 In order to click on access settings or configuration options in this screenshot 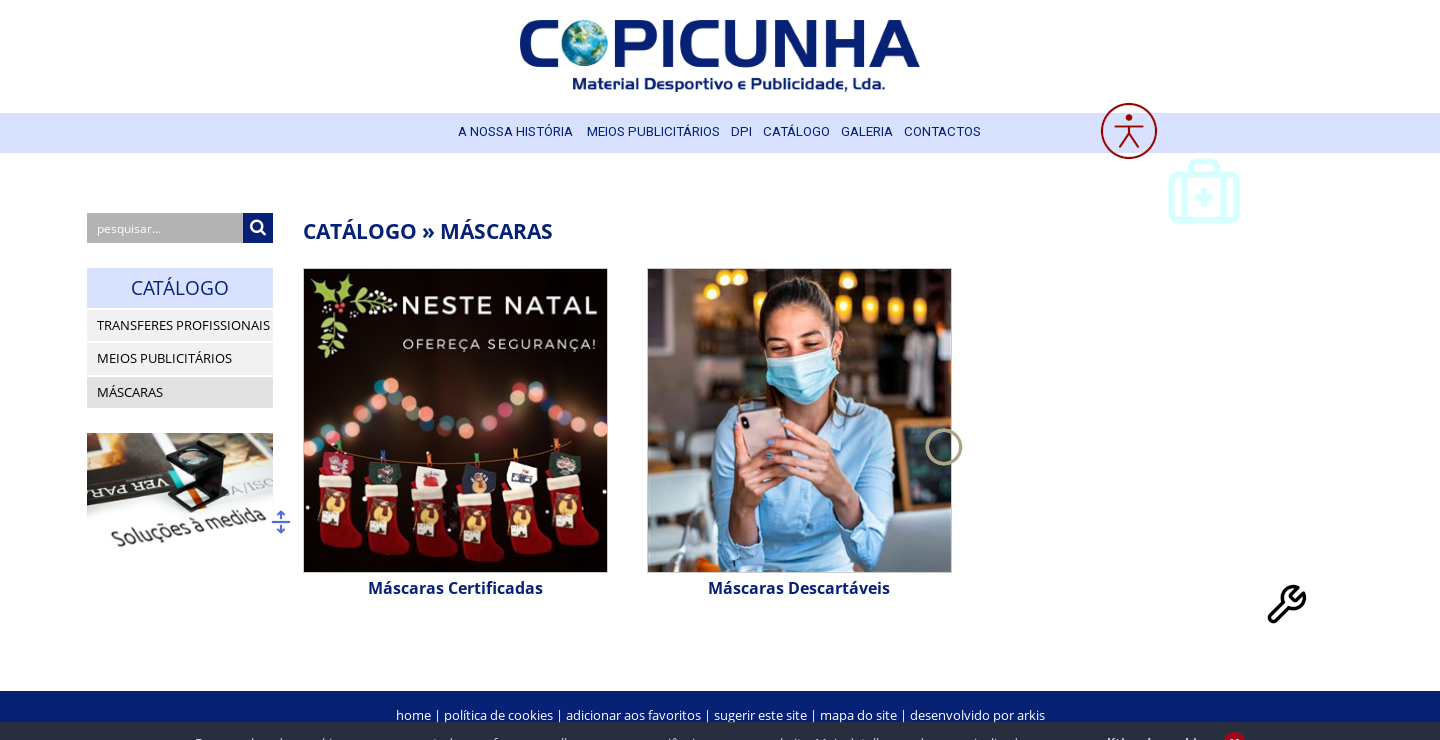, I will do `click(1286, 605)`.